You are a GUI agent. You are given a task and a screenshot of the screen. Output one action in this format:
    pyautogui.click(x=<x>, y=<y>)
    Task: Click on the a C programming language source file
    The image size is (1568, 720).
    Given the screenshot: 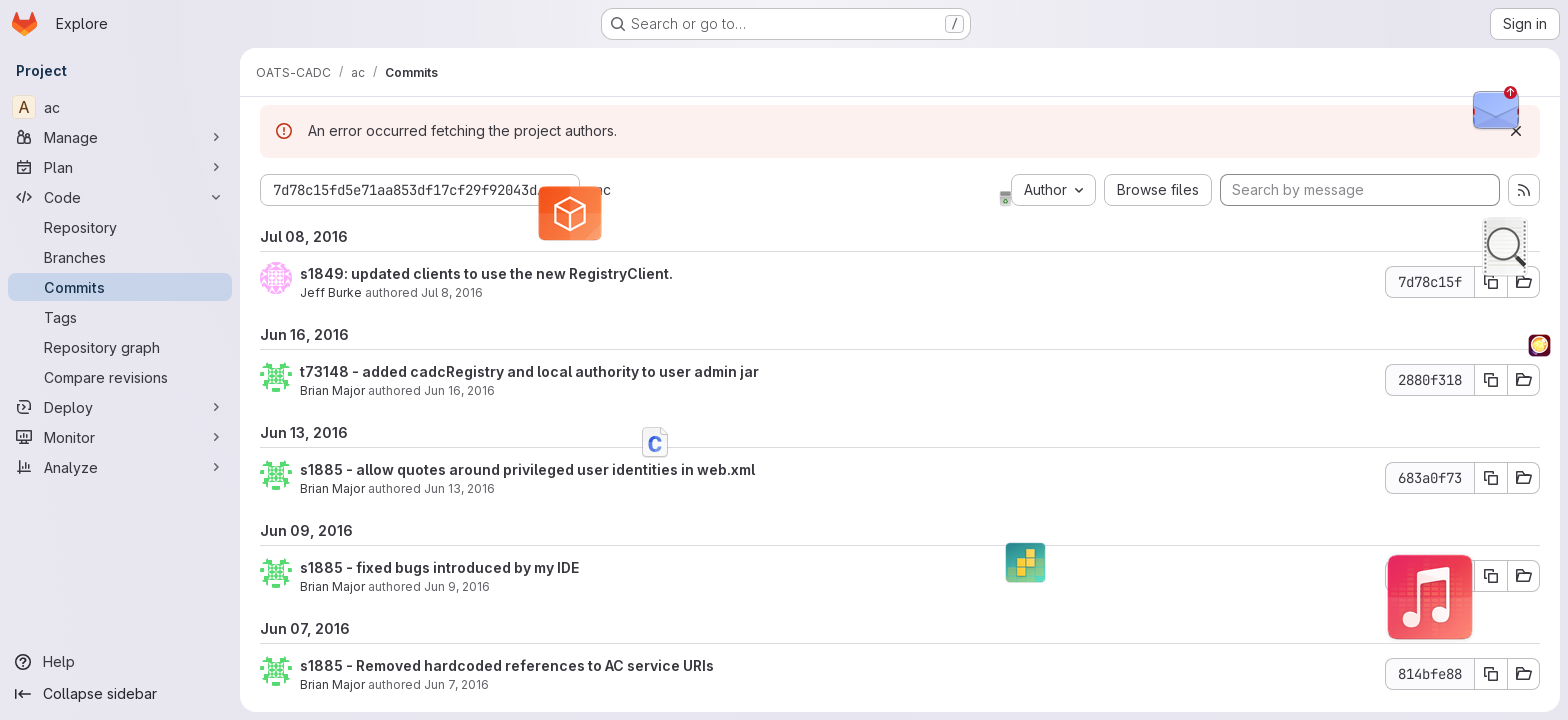 What is the action you would take?
    pyautogui.click(x=655, y=442)
    